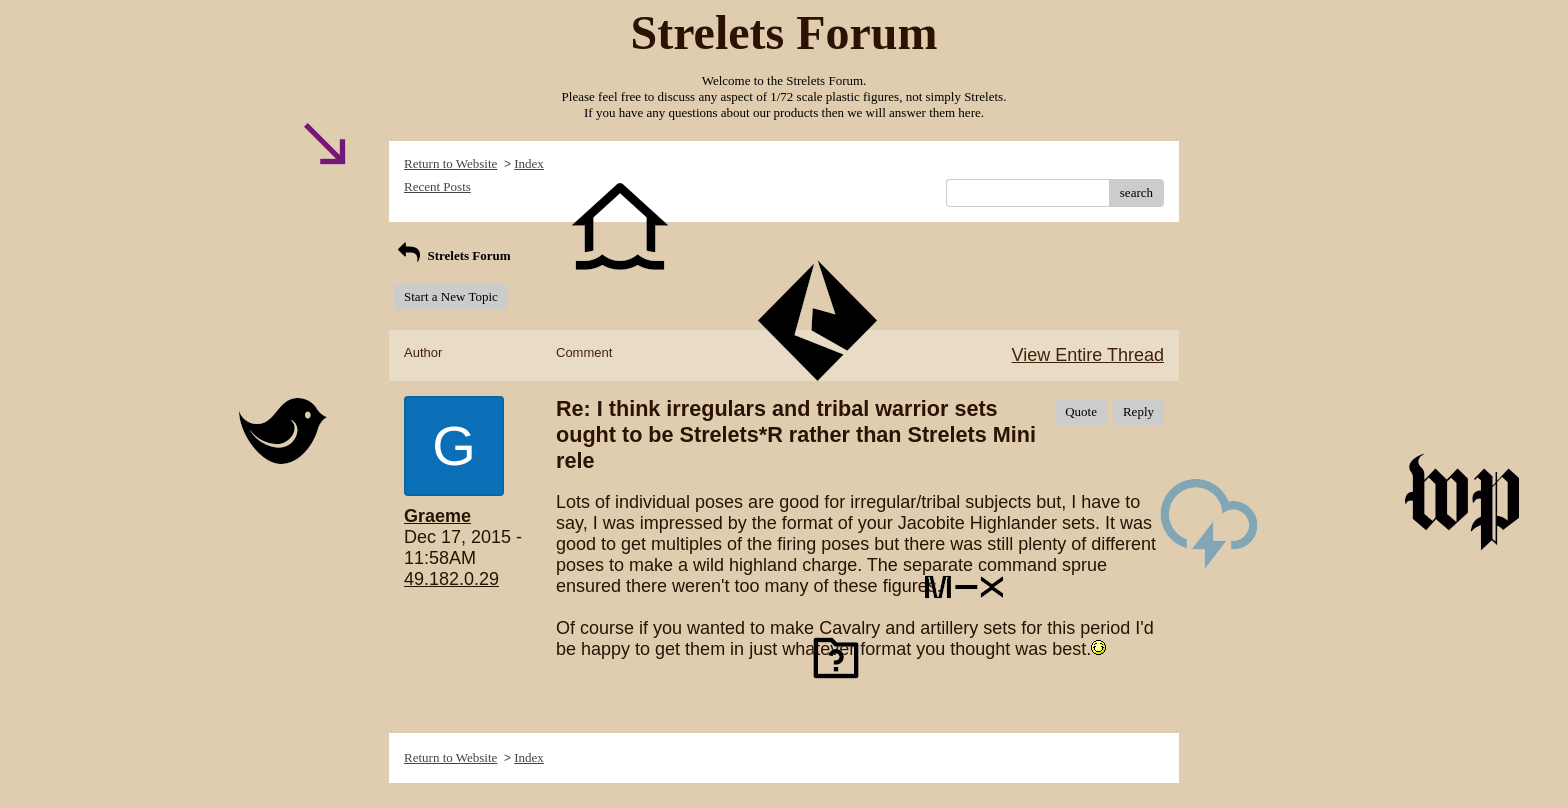 Image resolution: width=1568 pixels, height=808 pixels. What do you see at coordinates (283, 431) in the screenshot?
I see `open Douban Read app` at bounding box center [283, 431].